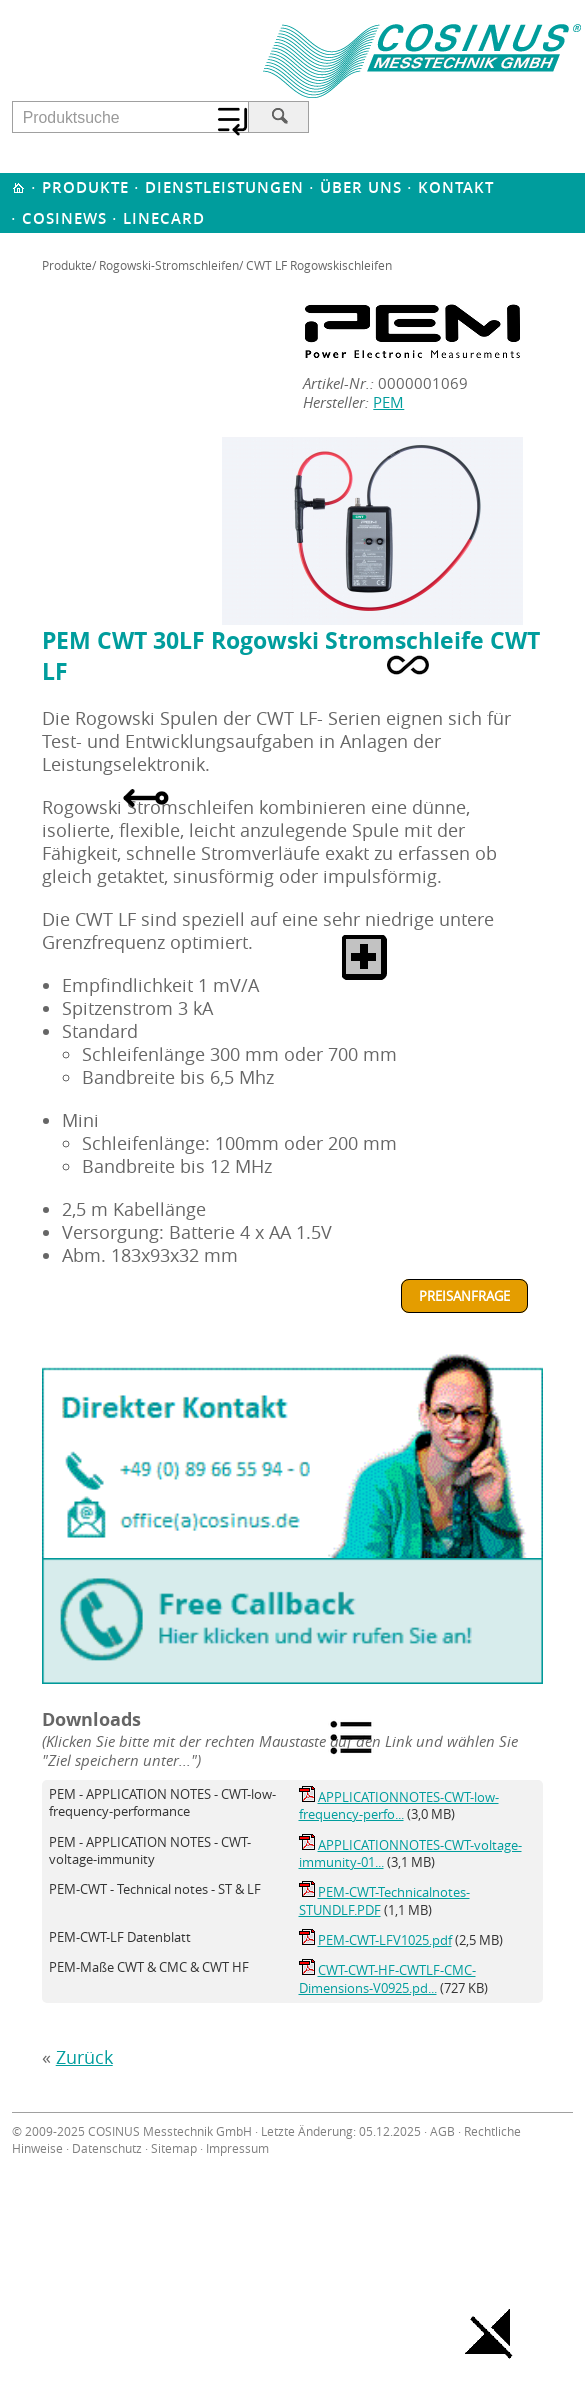 This screenshot has height=2388, width=585. Describe the element at coordinates (364, 957) in the screenshot. I see `find nearby hospitals or medical facilities` at that location.